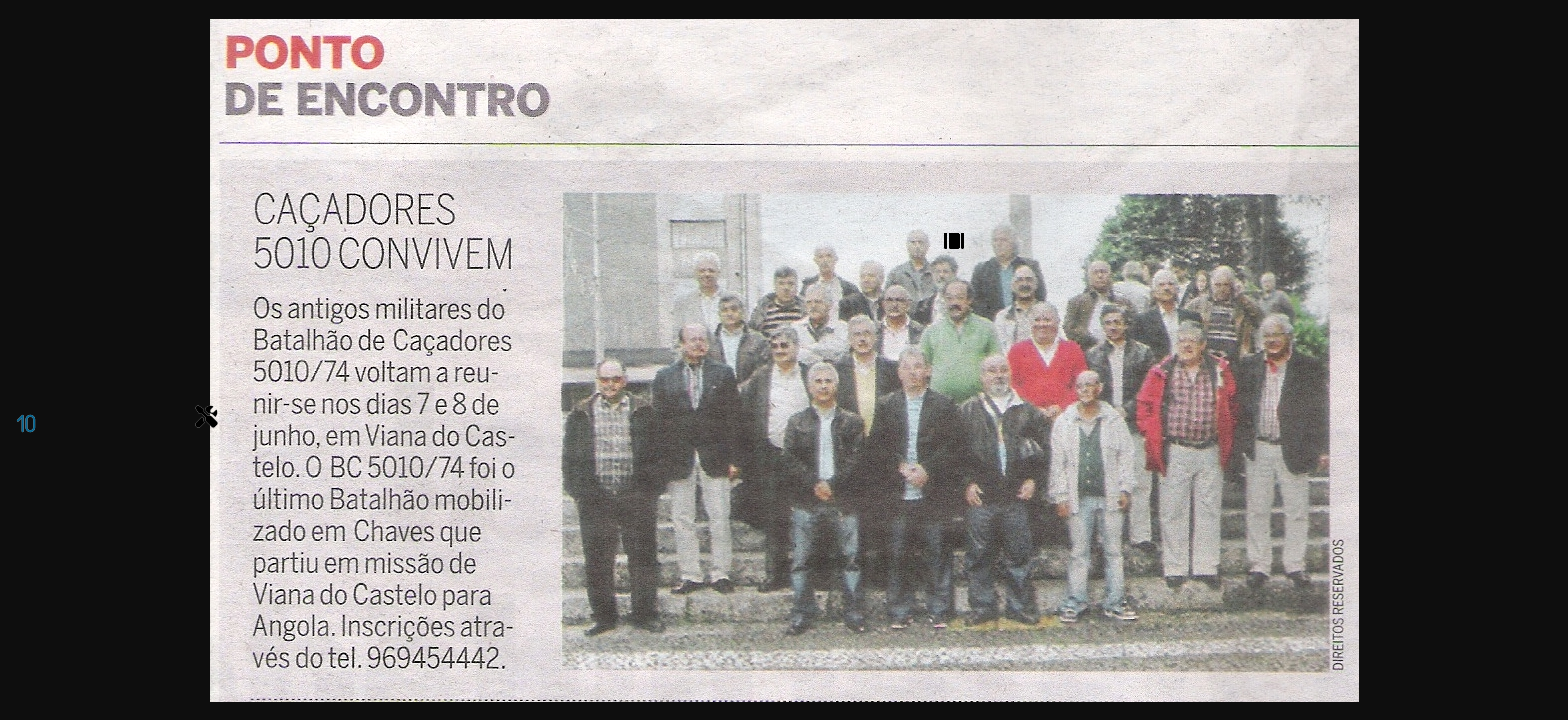  What do you see at coordinates (26, 423) in the screenshot?
I see `indicates item number 10 in a list or sequence` at bounding box center [26, 423].